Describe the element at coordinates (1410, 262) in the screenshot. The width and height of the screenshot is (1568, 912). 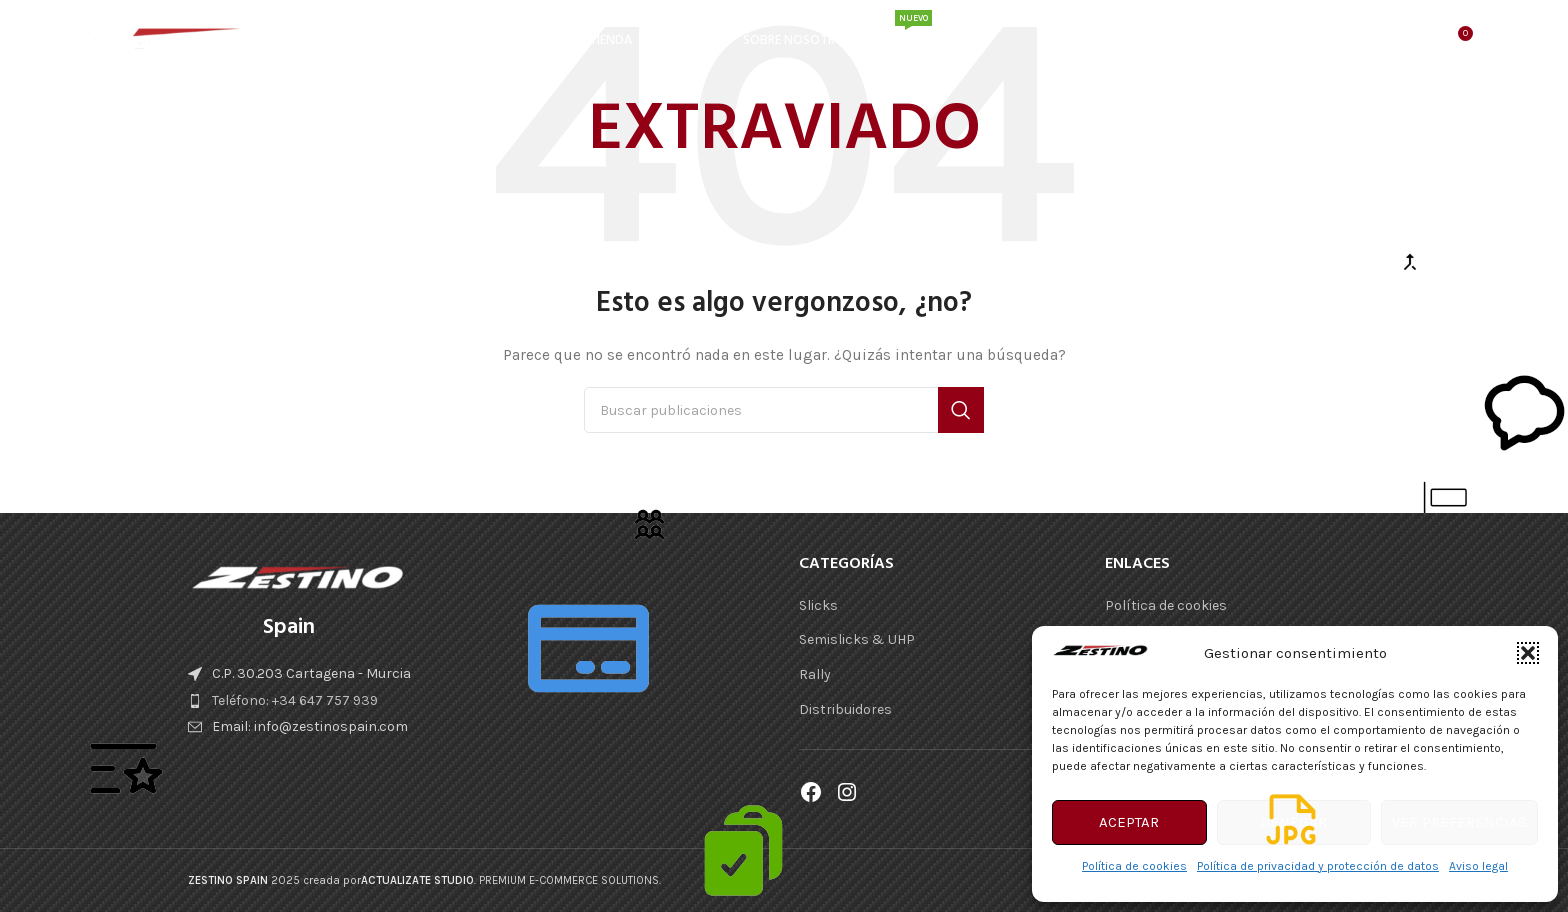
I see `merge two active calls into a conference` at that location.